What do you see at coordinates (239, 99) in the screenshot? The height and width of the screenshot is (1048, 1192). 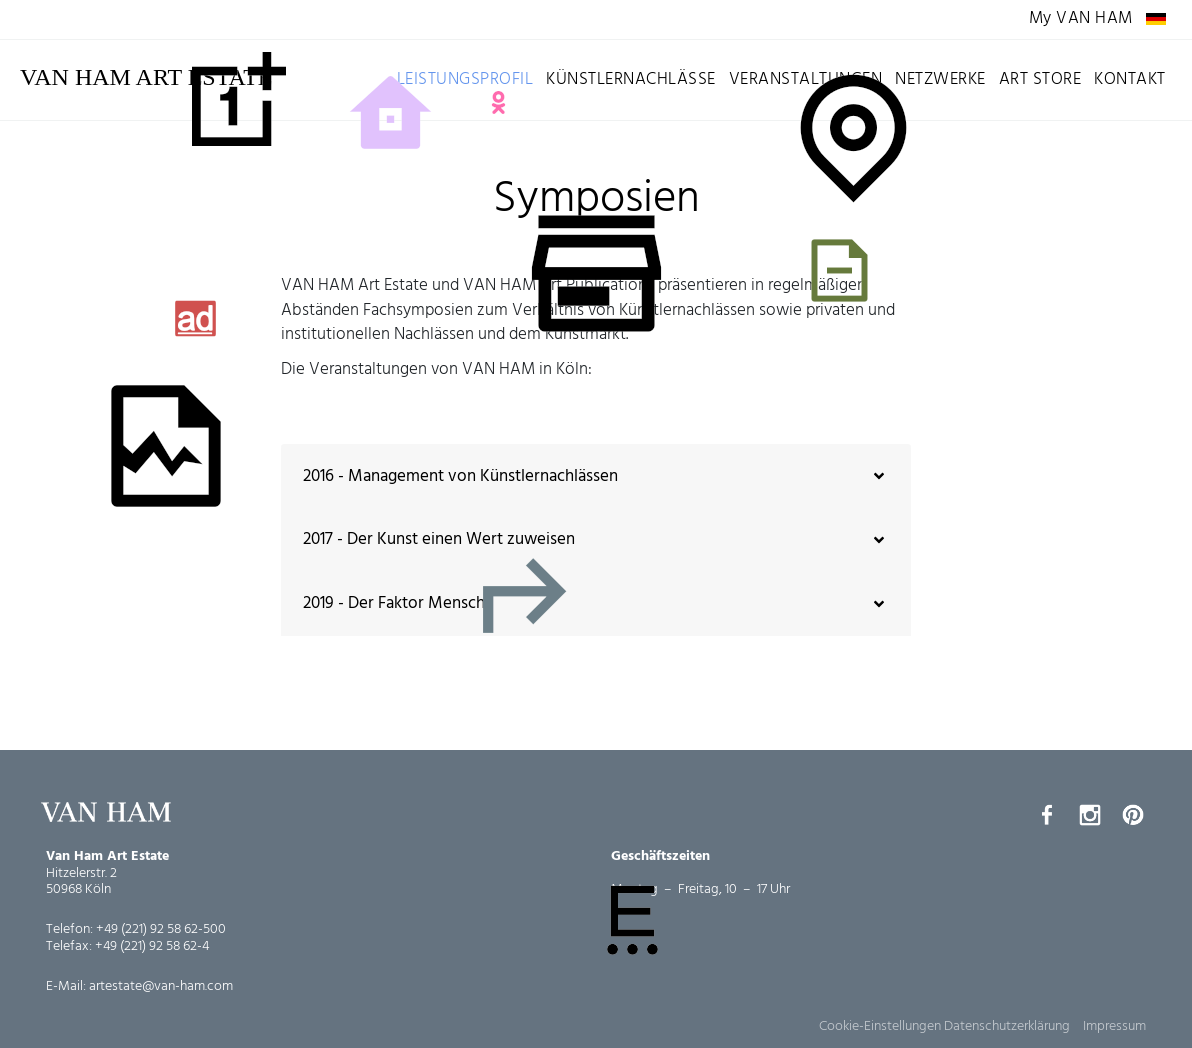 I see `OnePlus brand logo` at bounding box center [239, 99].